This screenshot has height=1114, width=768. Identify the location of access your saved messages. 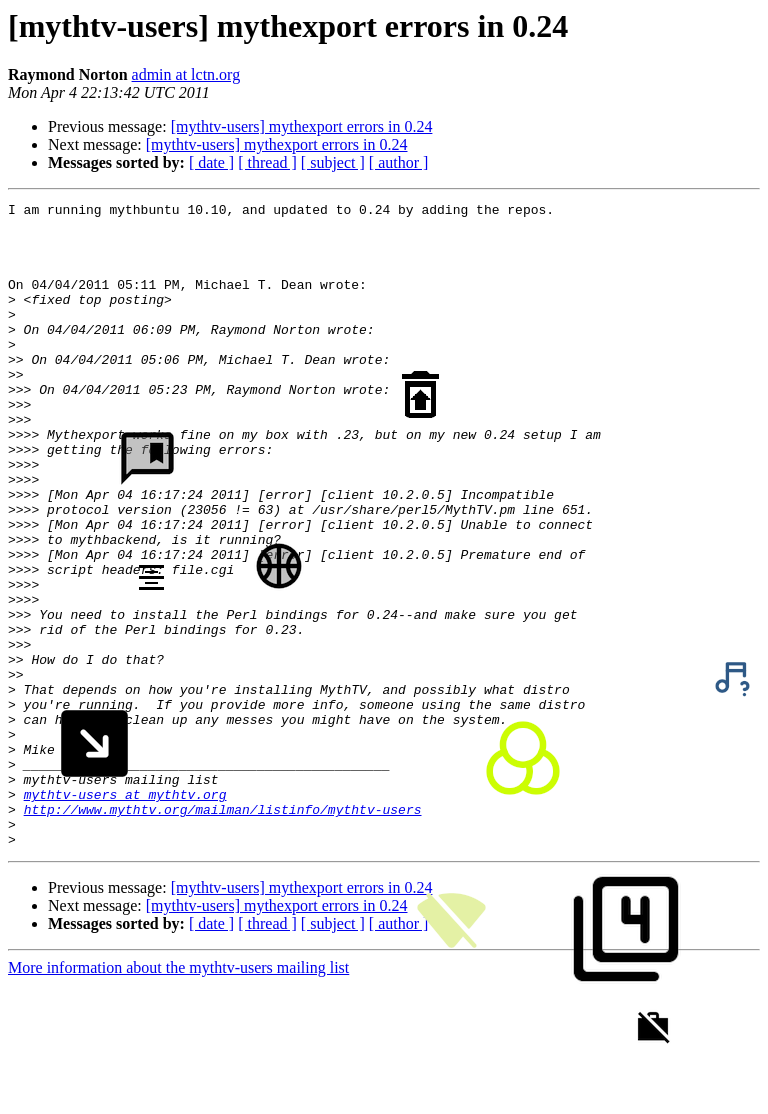
(147, 458).